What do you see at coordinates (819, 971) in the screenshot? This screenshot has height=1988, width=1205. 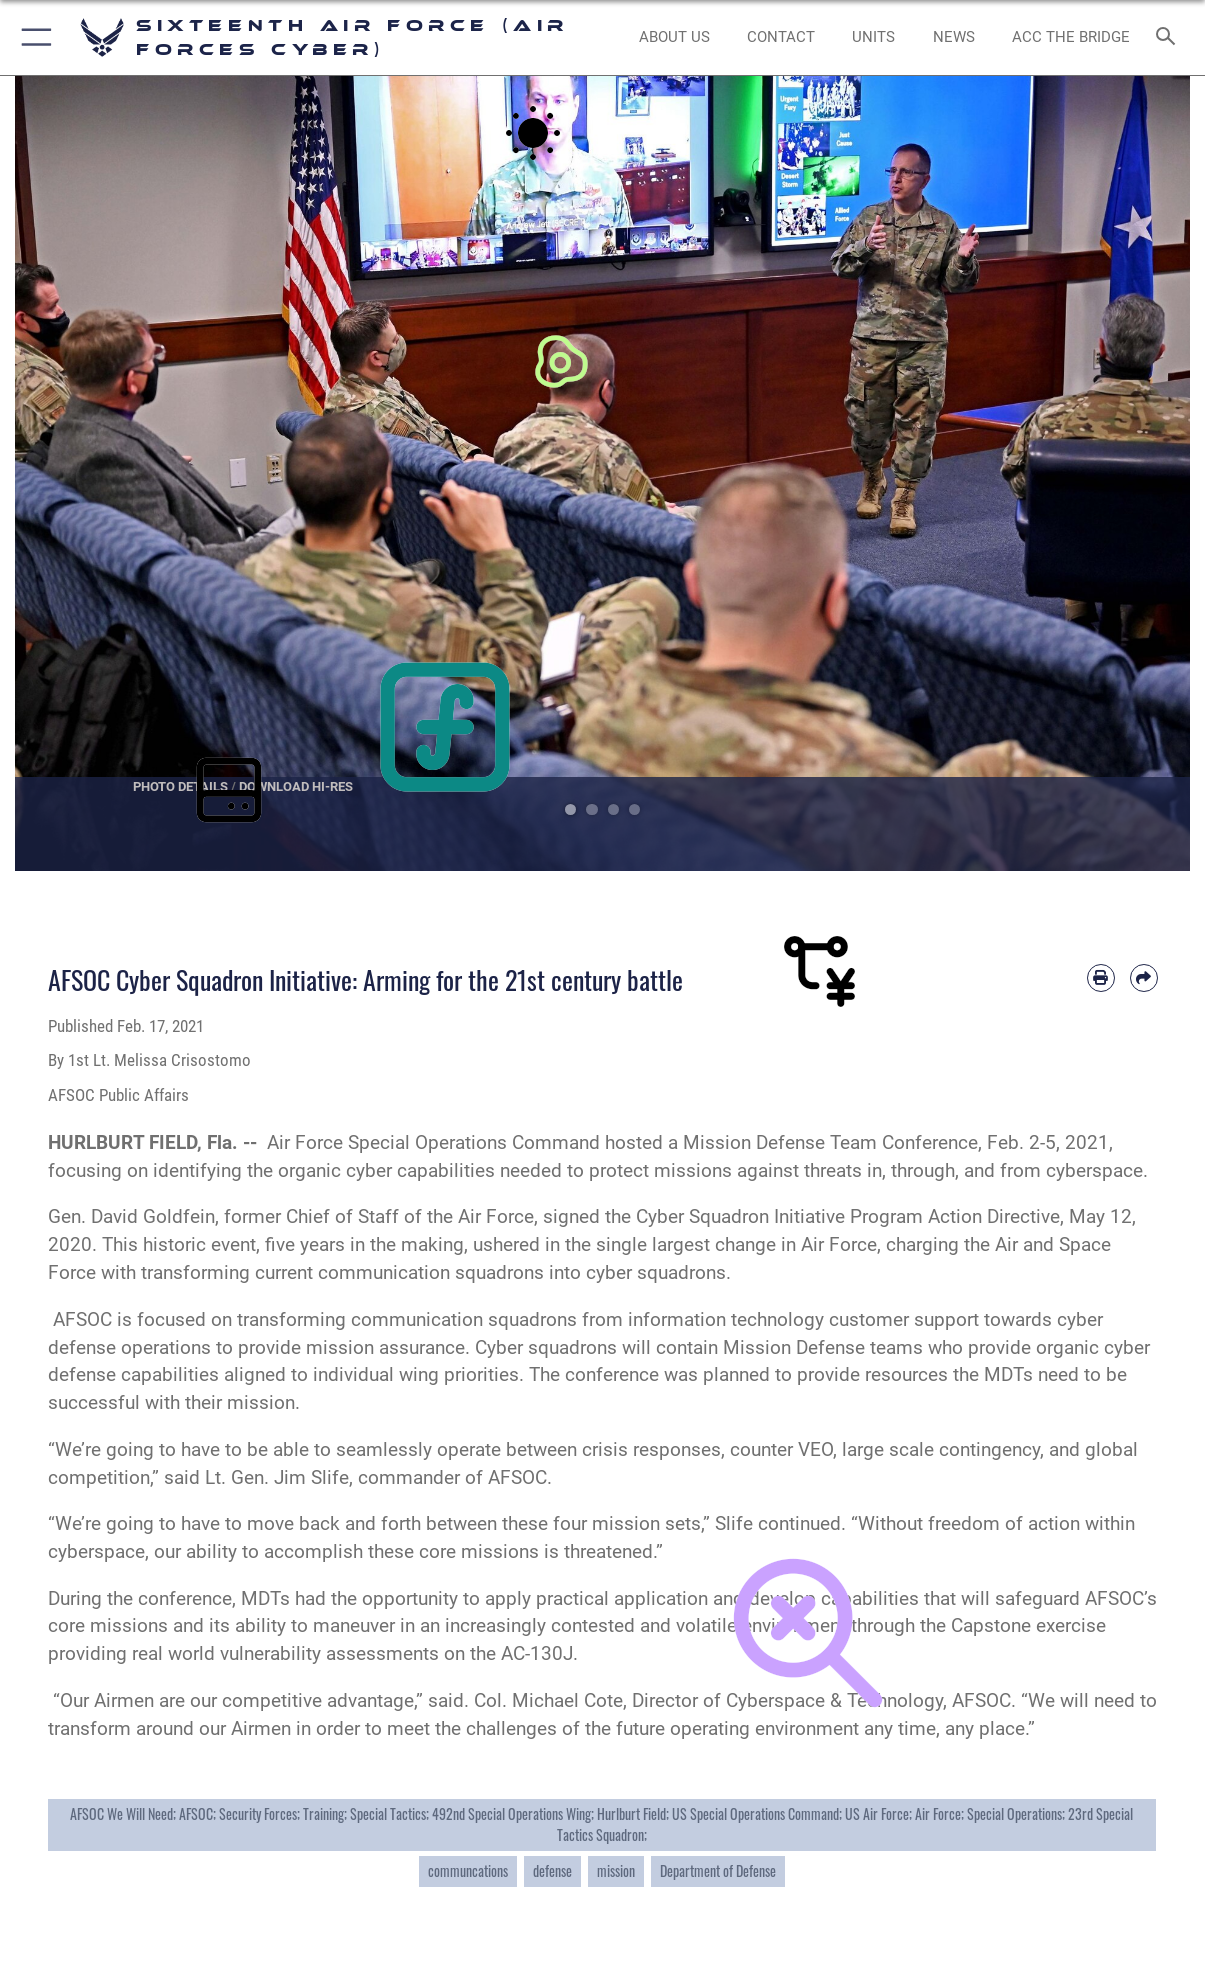 I see `transfer funds in yen currency` at bounding box center [819, 971].